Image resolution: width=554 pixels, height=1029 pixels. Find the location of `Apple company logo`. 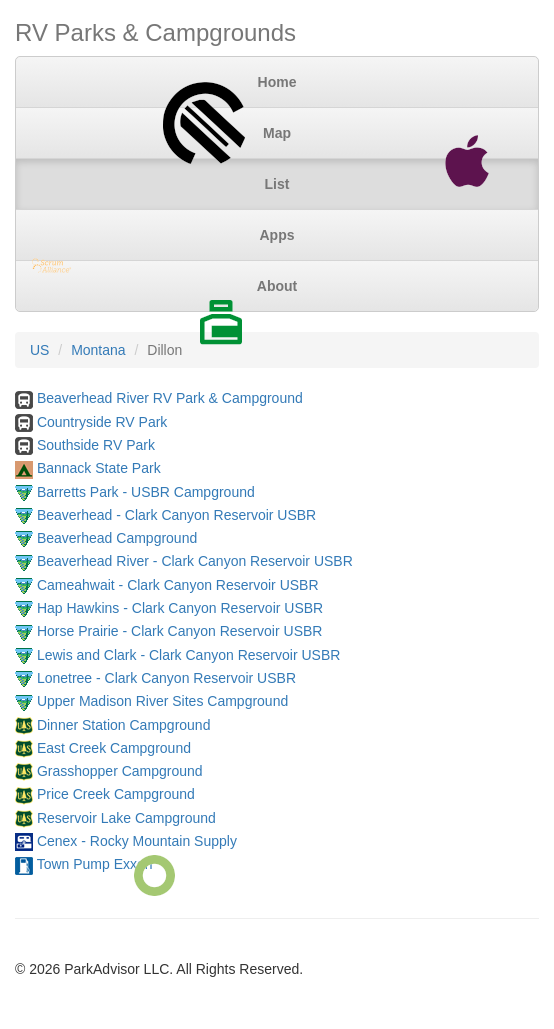

Apple company logo is located at coordinates (467, 161).